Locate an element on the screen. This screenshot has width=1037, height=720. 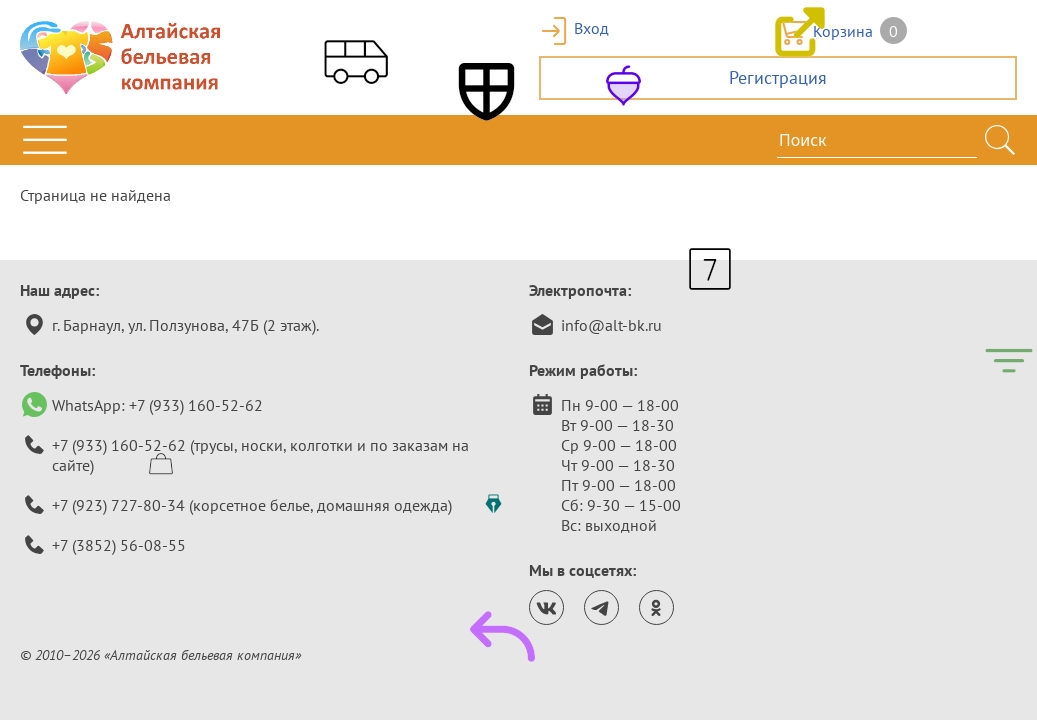
nature or outdoors category indicator is located at coordinates (623, 85).